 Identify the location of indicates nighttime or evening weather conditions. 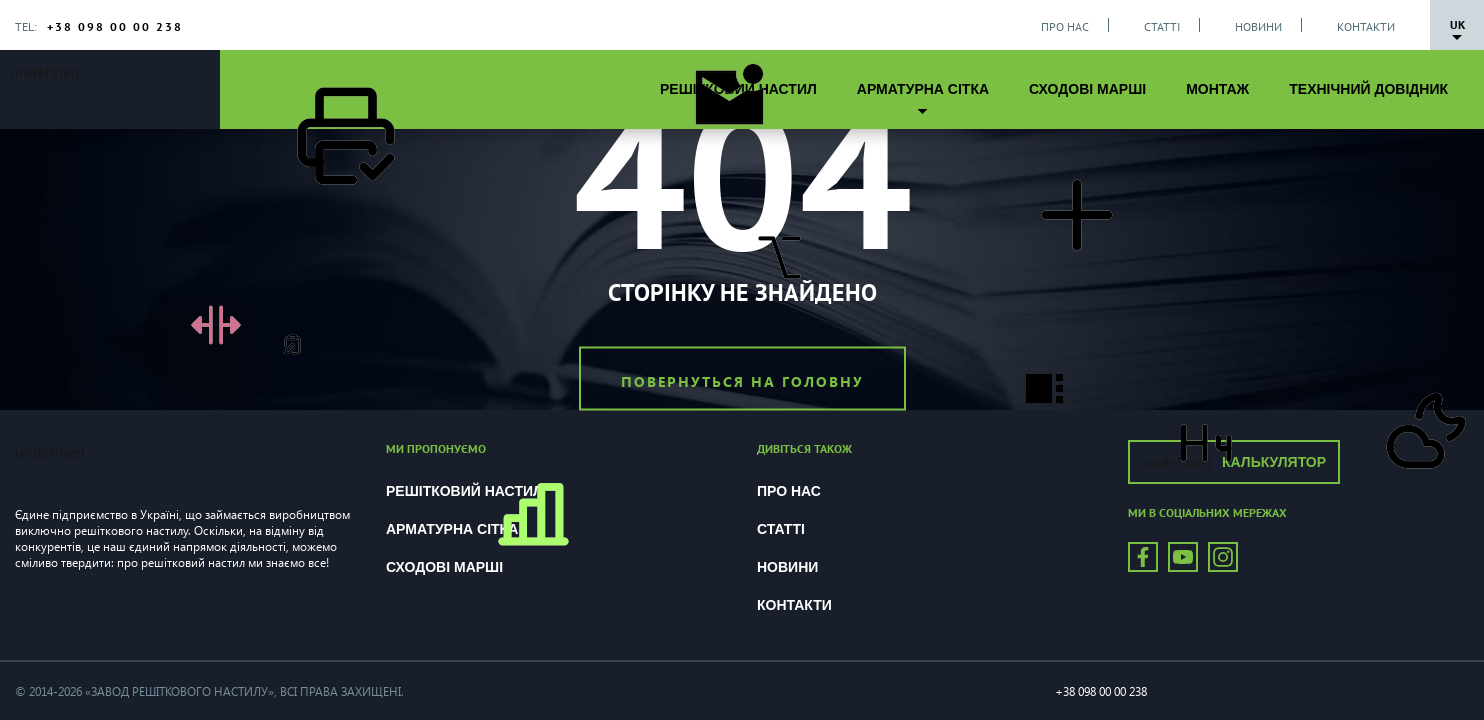
(1426, 428).